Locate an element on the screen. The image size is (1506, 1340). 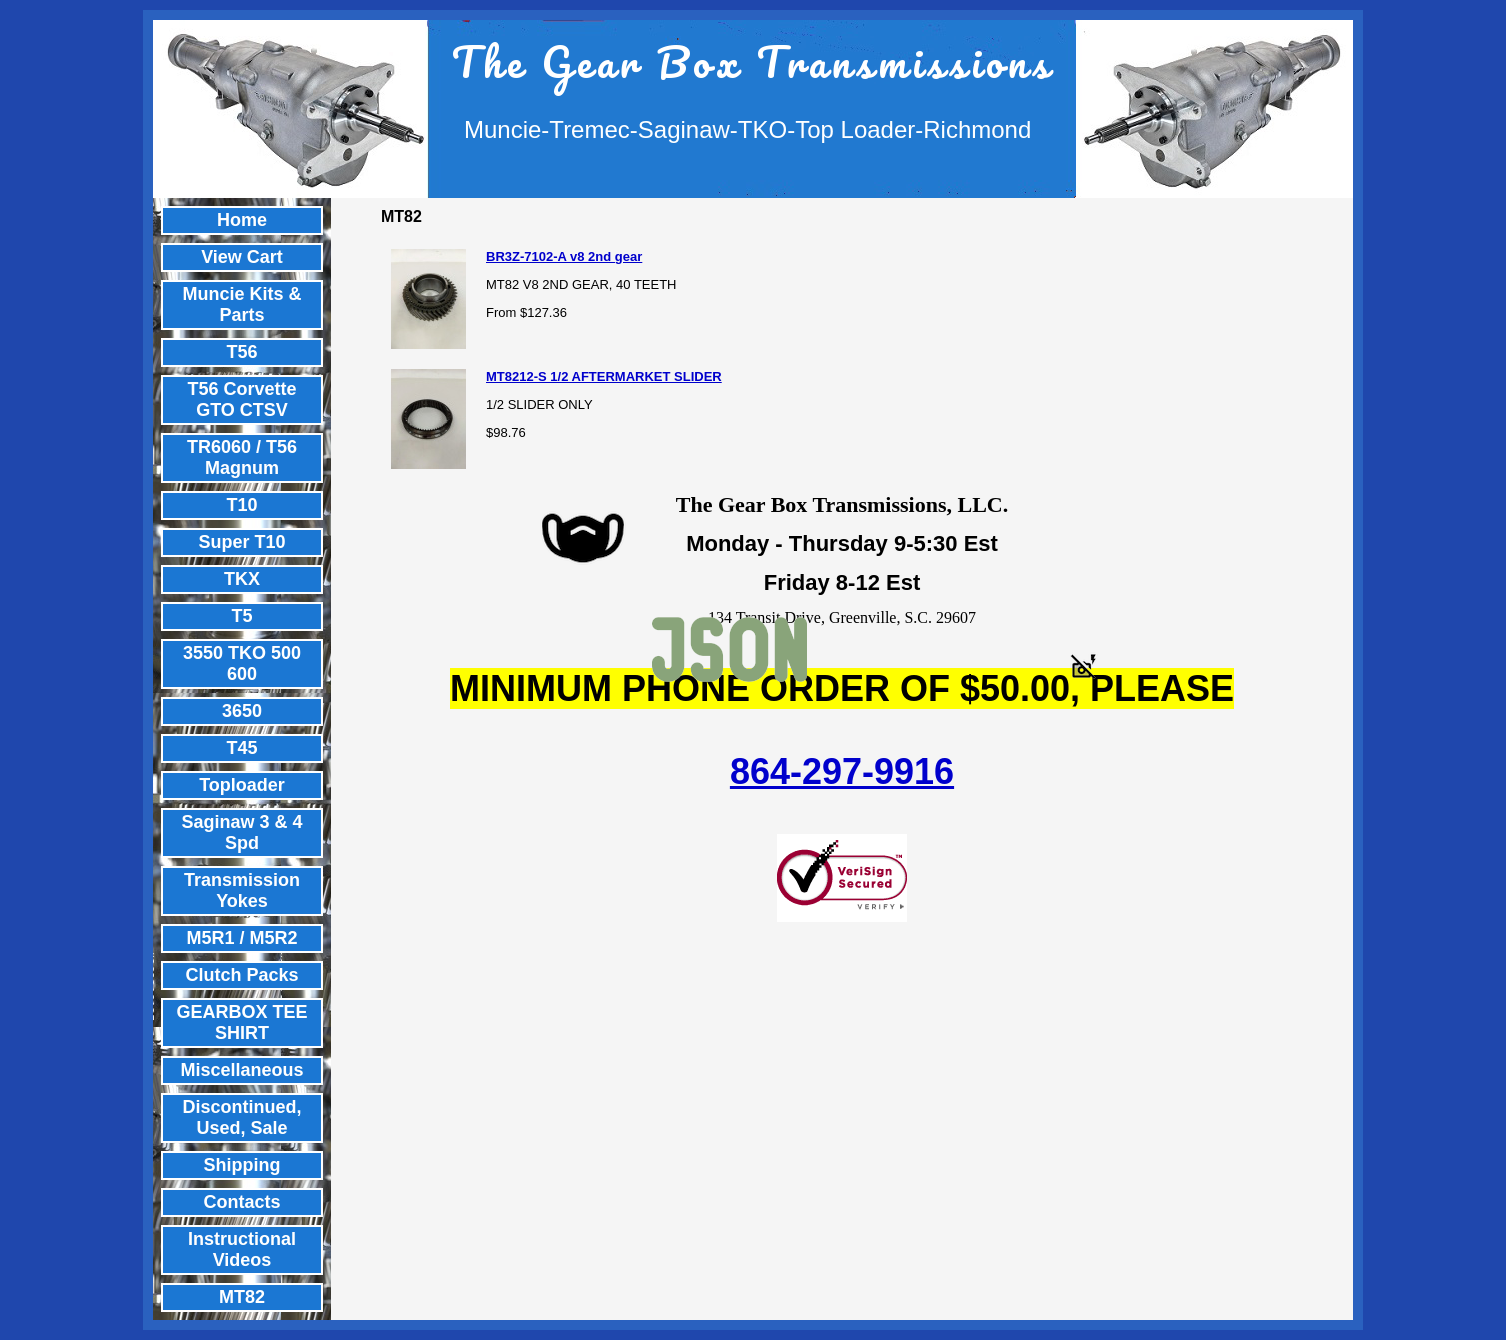
view or edit JSON data is located at coordinates (729, 649).